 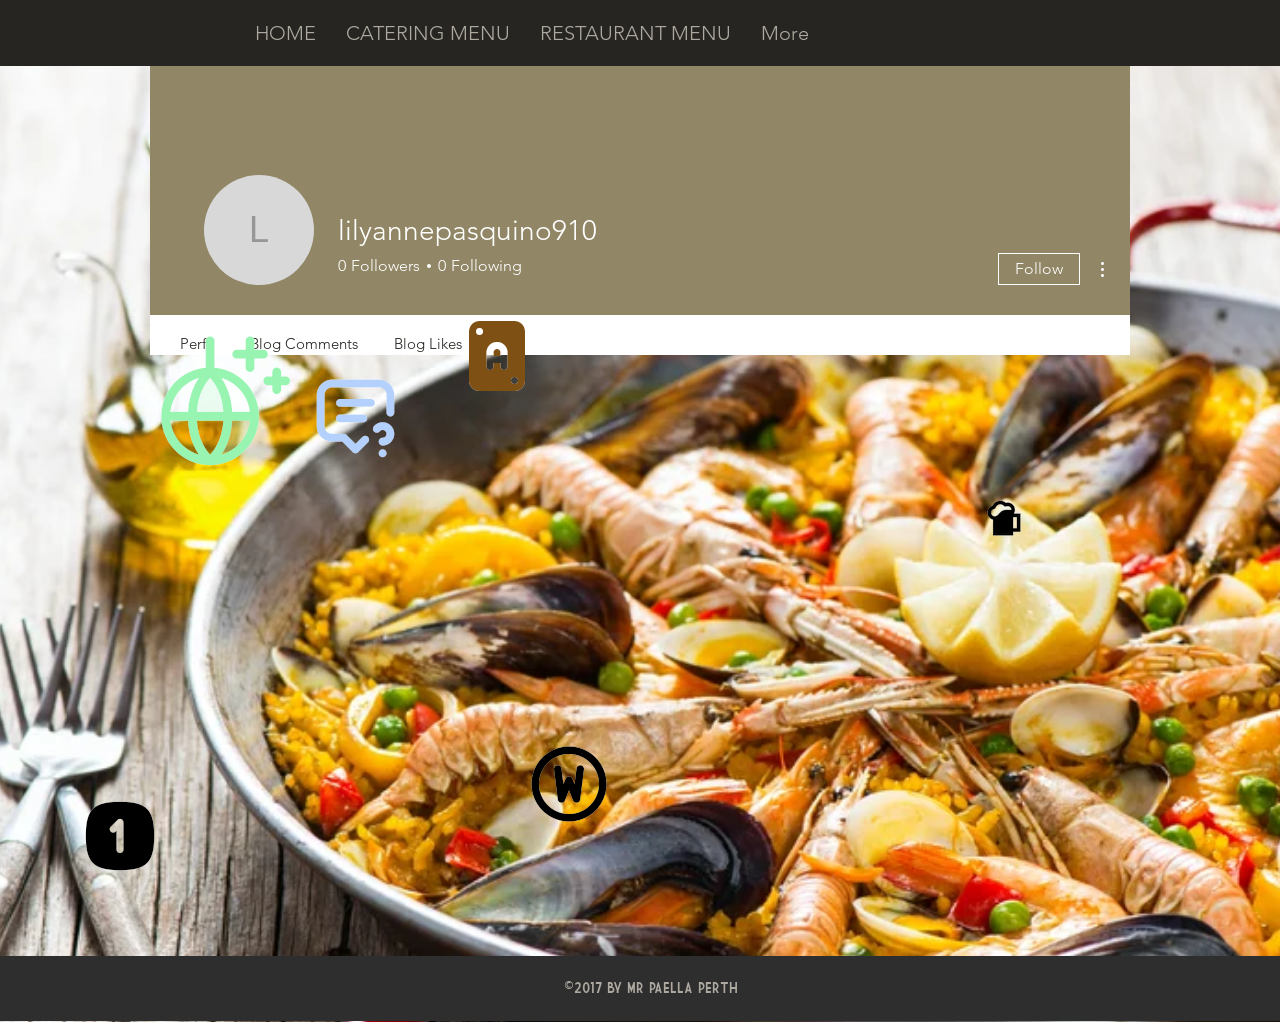 I want to click on find nearby sports bars or pubs, so click(x=1004, y=519).